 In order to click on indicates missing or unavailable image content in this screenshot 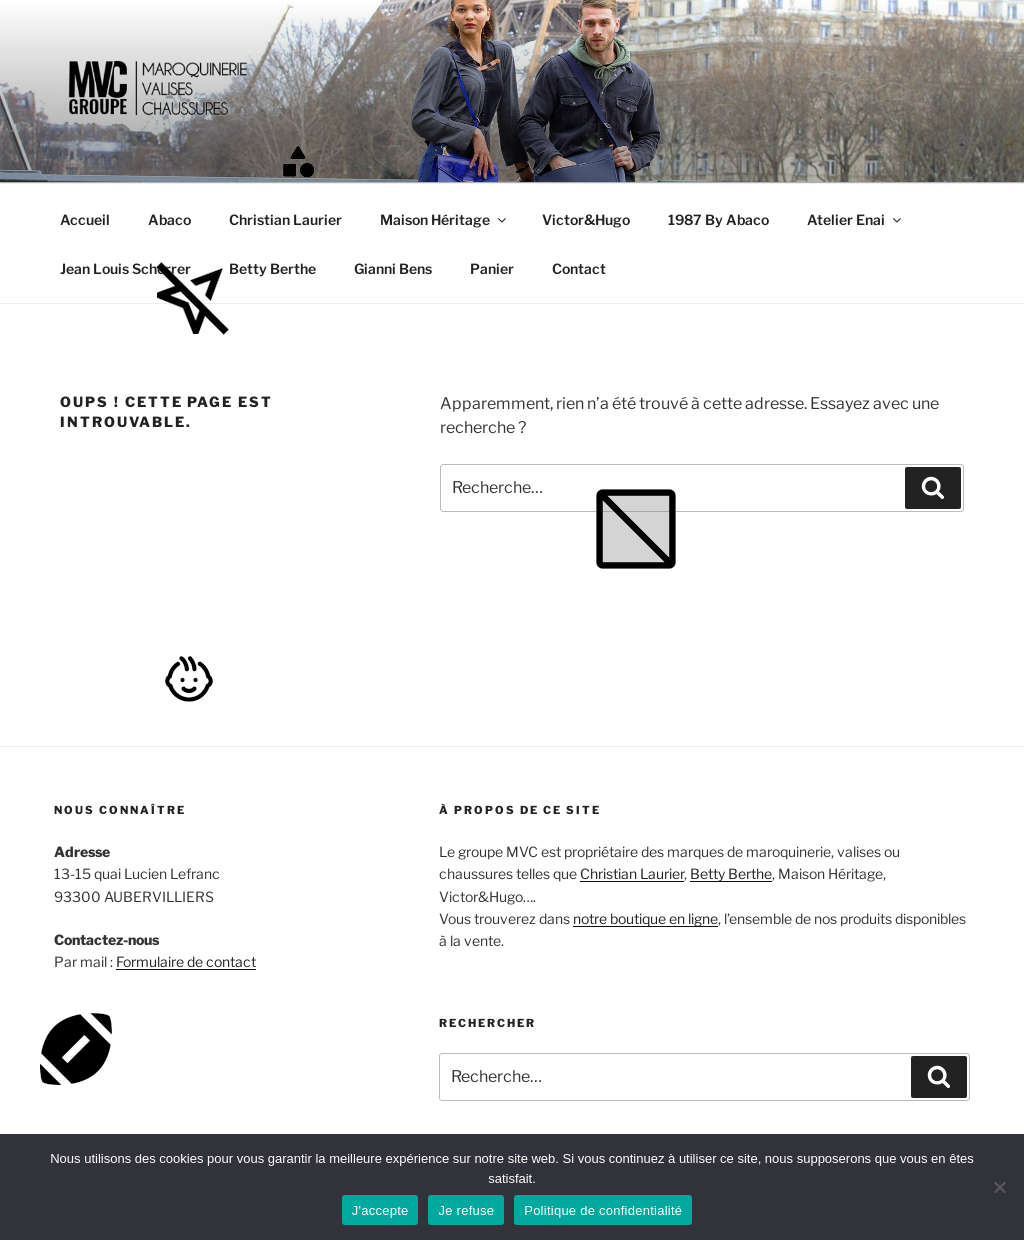, I will do `click(636, 529)`.